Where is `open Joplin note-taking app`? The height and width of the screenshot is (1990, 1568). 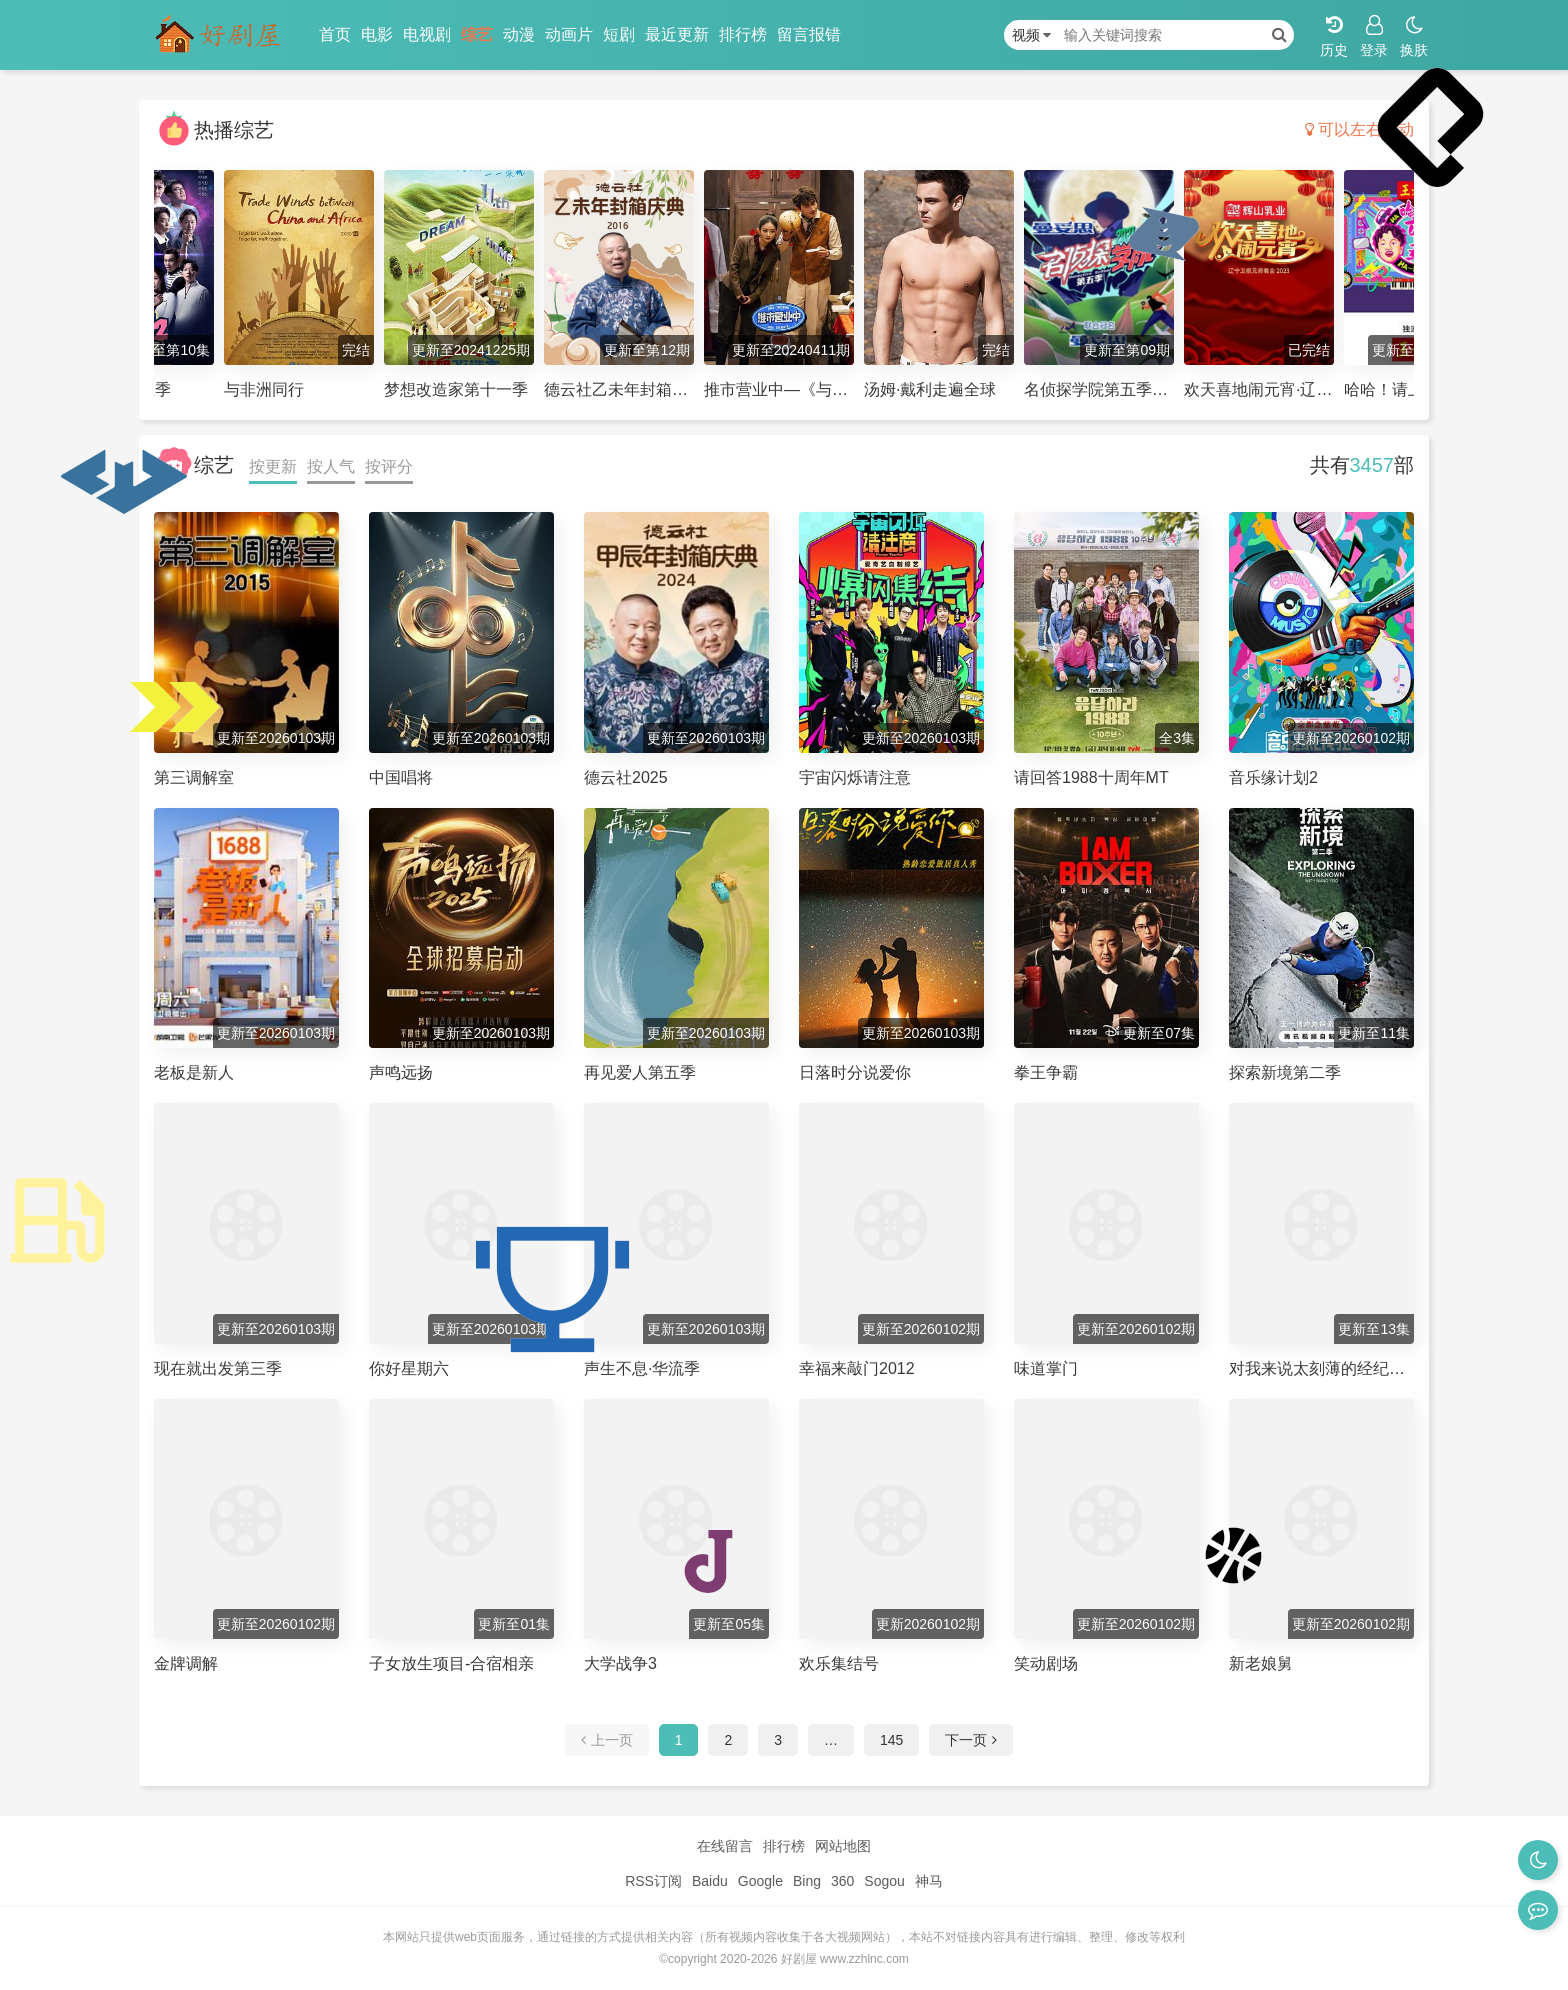
open Joplin note-taking app is located at coordinates (708, 1561).